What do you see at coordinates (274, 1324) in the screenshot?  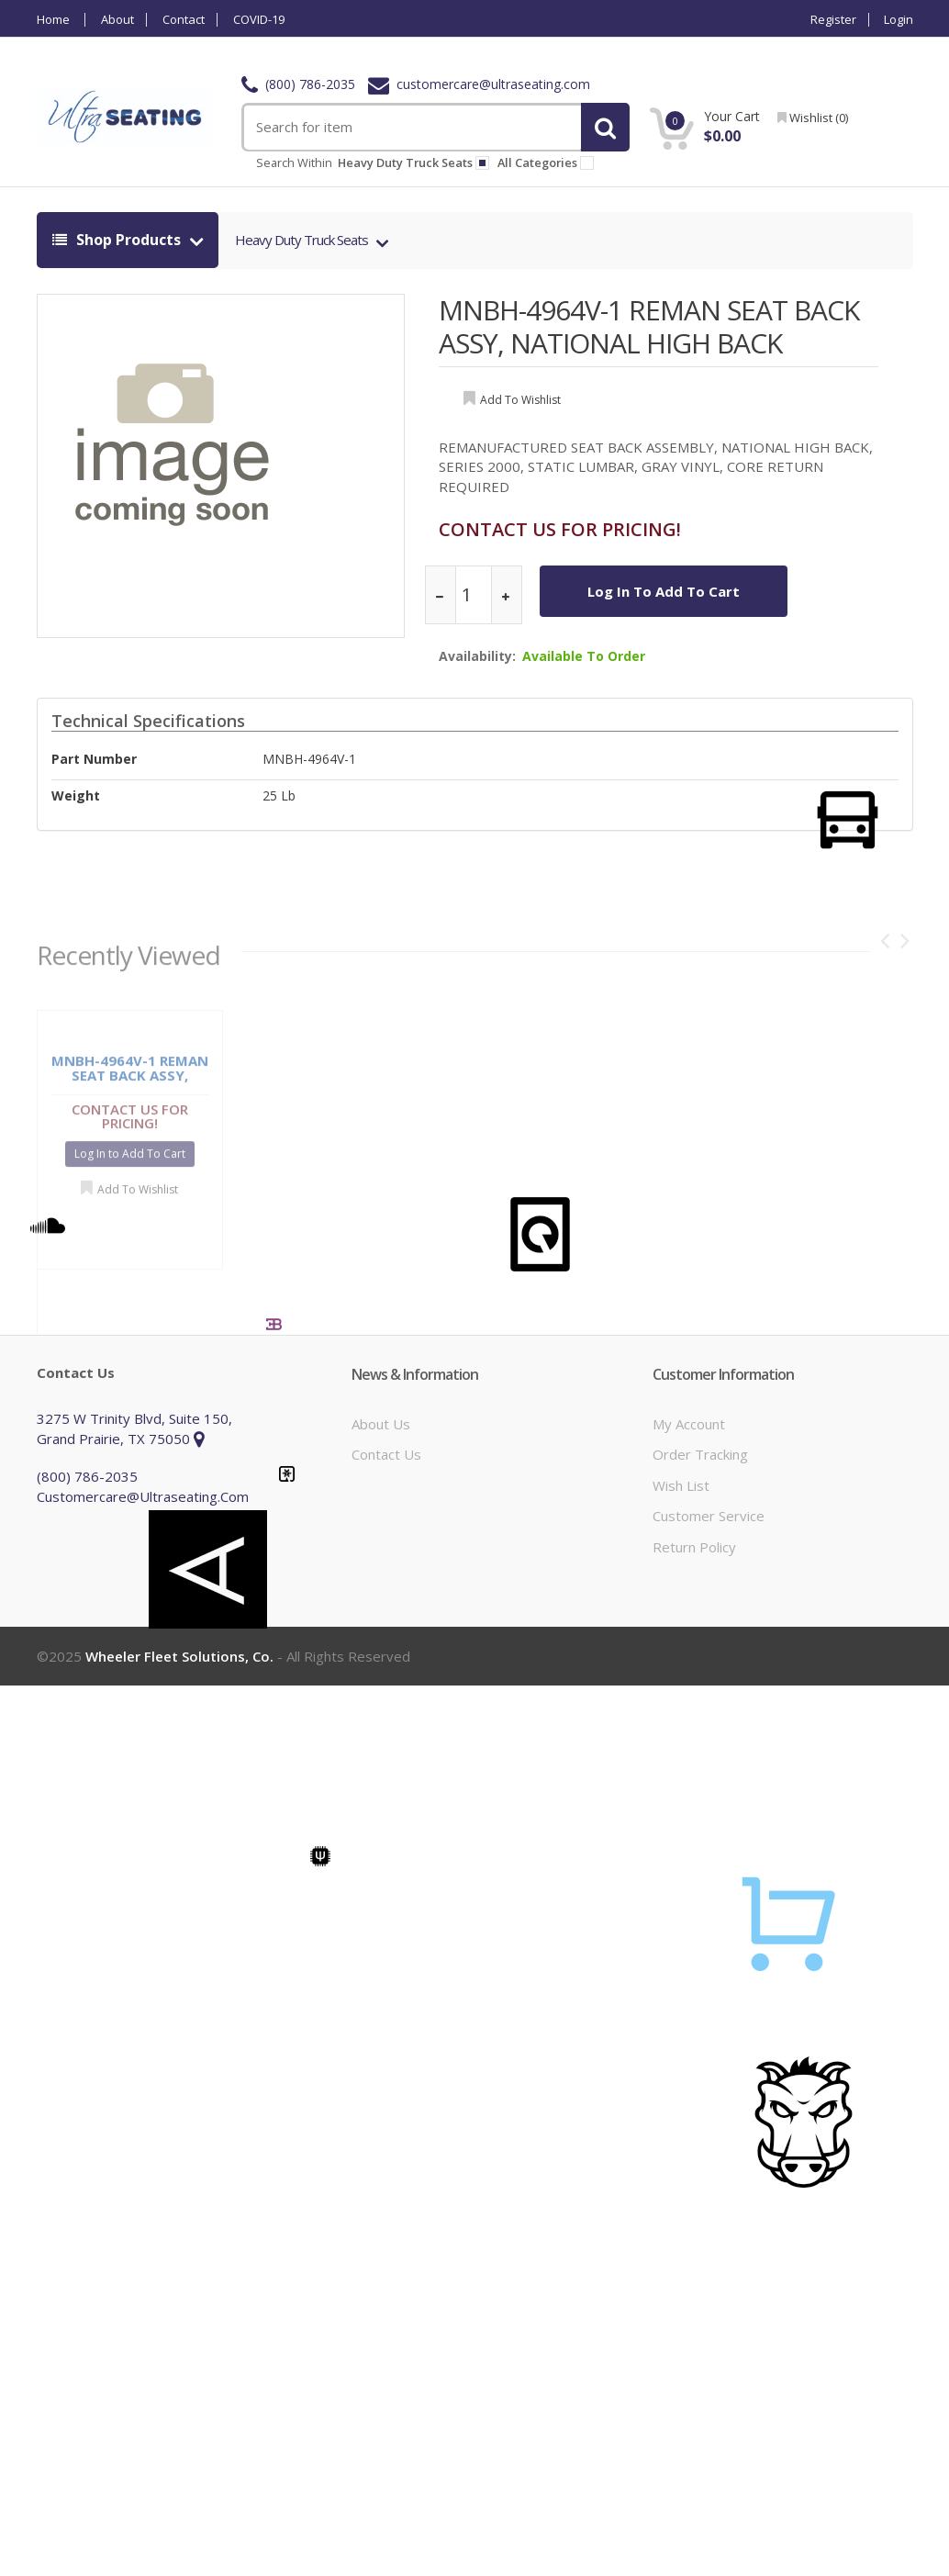 I see `bugatti brand logo` at bounding box center [274, 1324].